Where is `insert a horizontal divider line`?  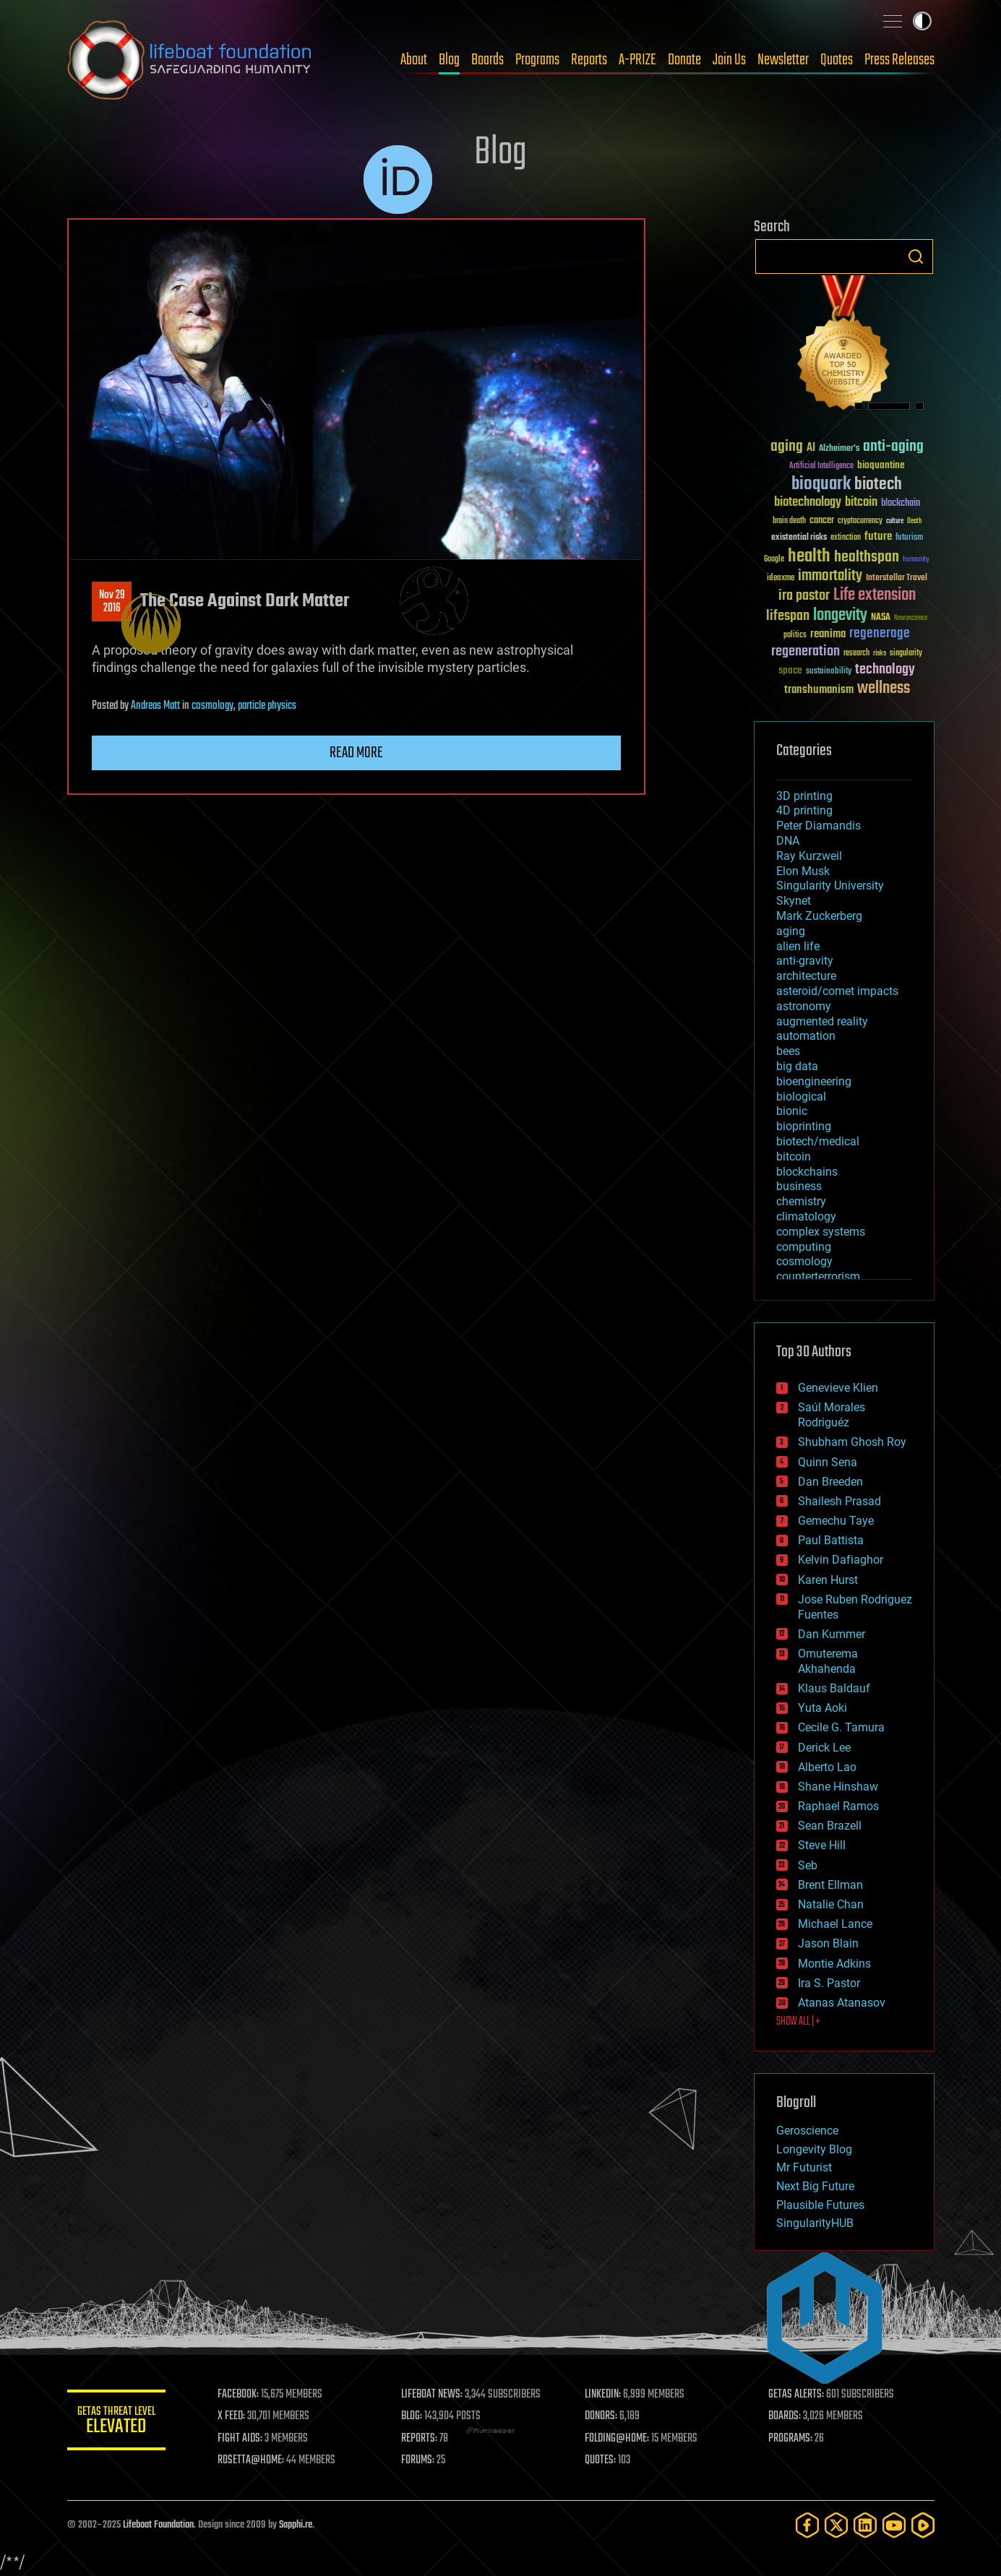
insert a horizontal divider line is located at coordinates (889, 406).